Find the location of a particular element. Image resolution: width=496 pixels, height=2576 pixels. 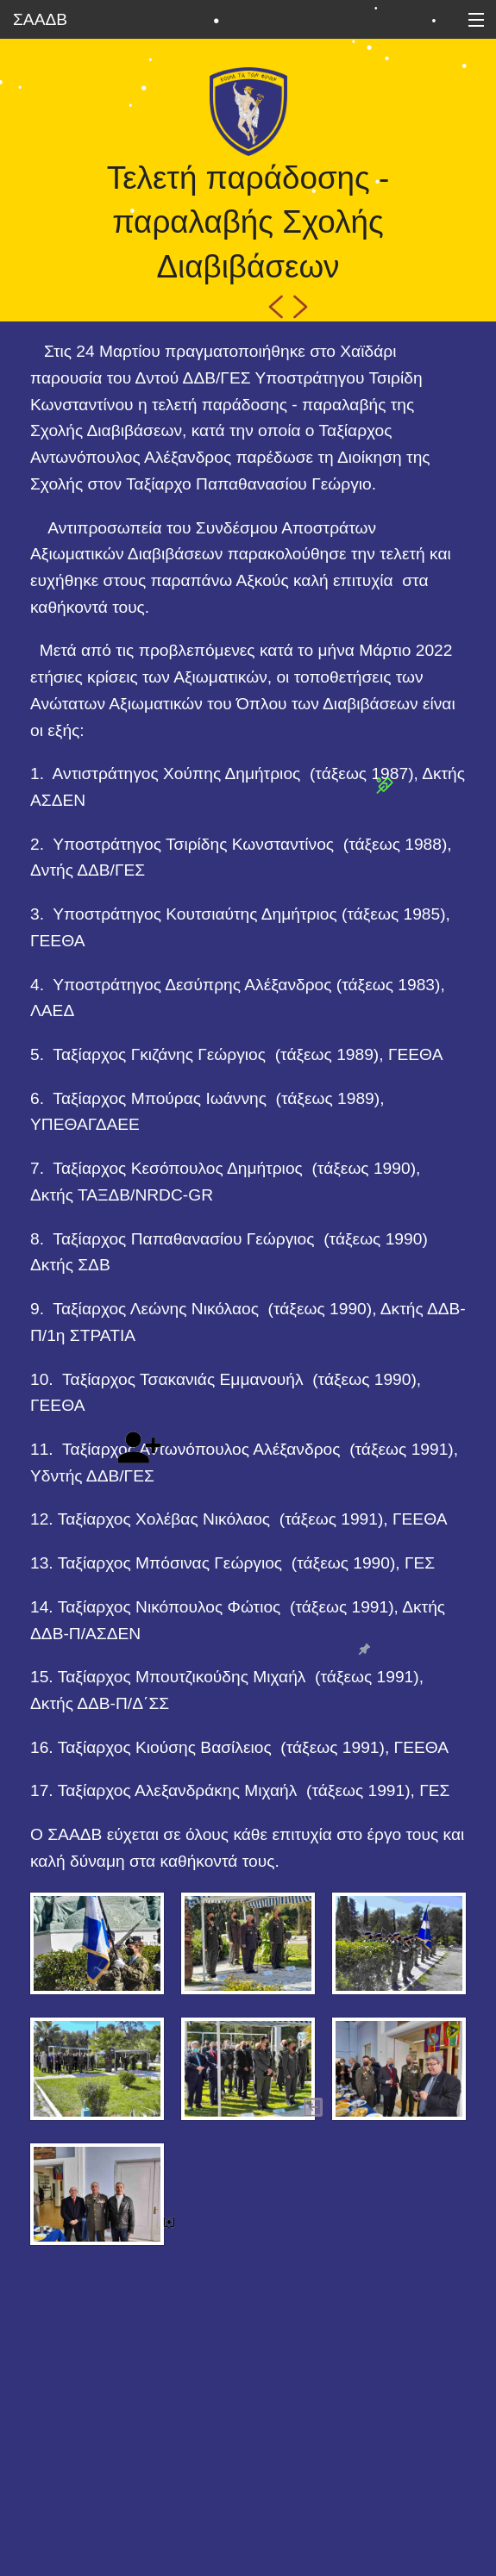

pin an item to keep it visible is located at coordinates (364, 1649).